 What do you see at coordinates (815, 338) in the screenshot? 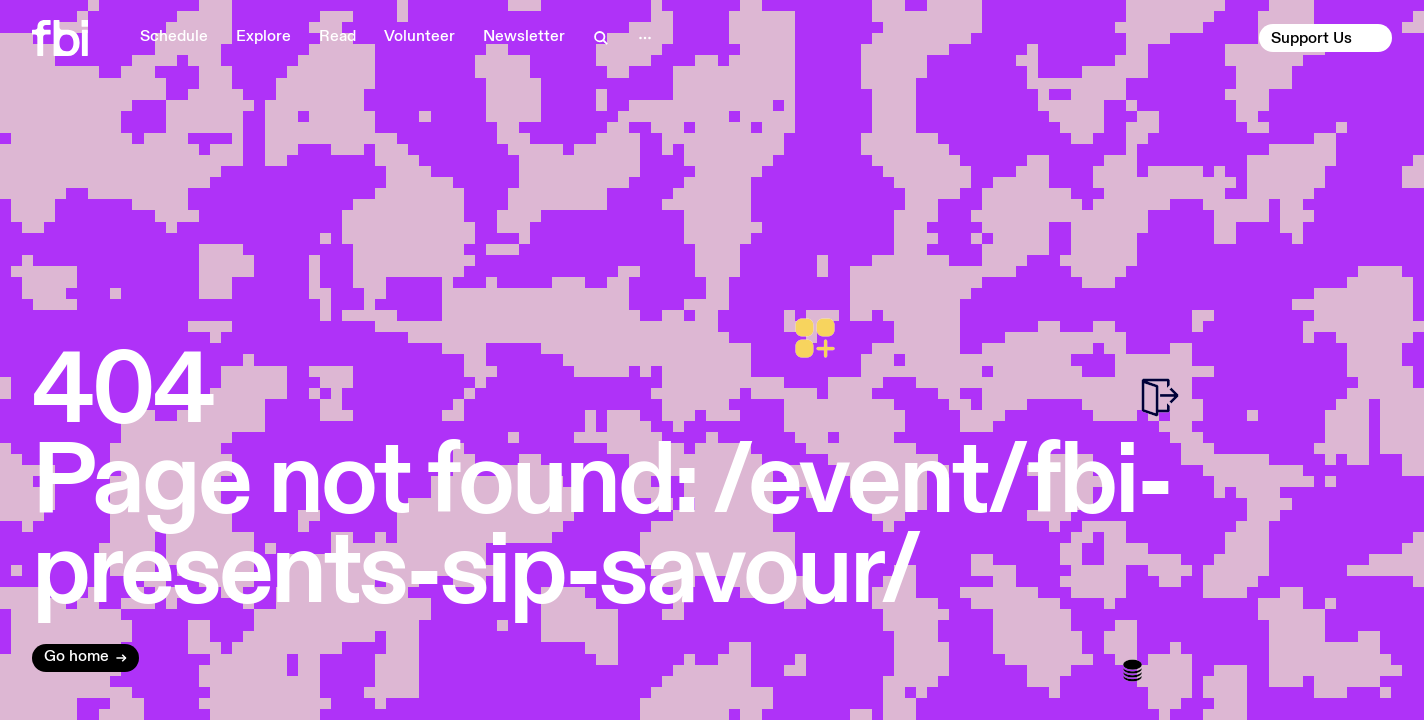
I see `add a new widget or module` at bounding box center [815, 338].